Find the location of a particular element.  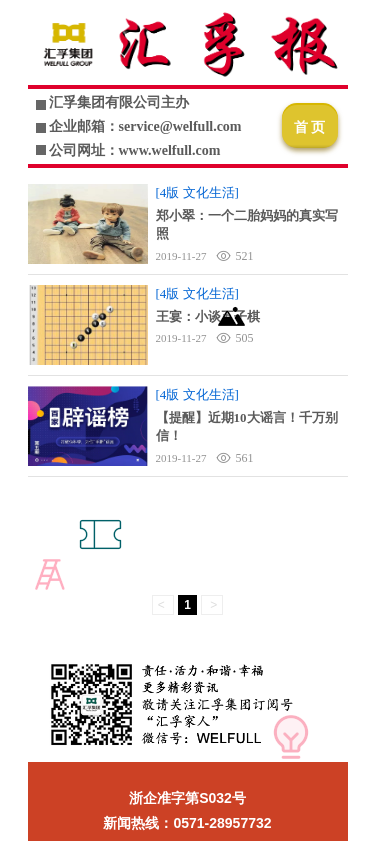

view landscape or nature photos is located at coordinates (231, 317).